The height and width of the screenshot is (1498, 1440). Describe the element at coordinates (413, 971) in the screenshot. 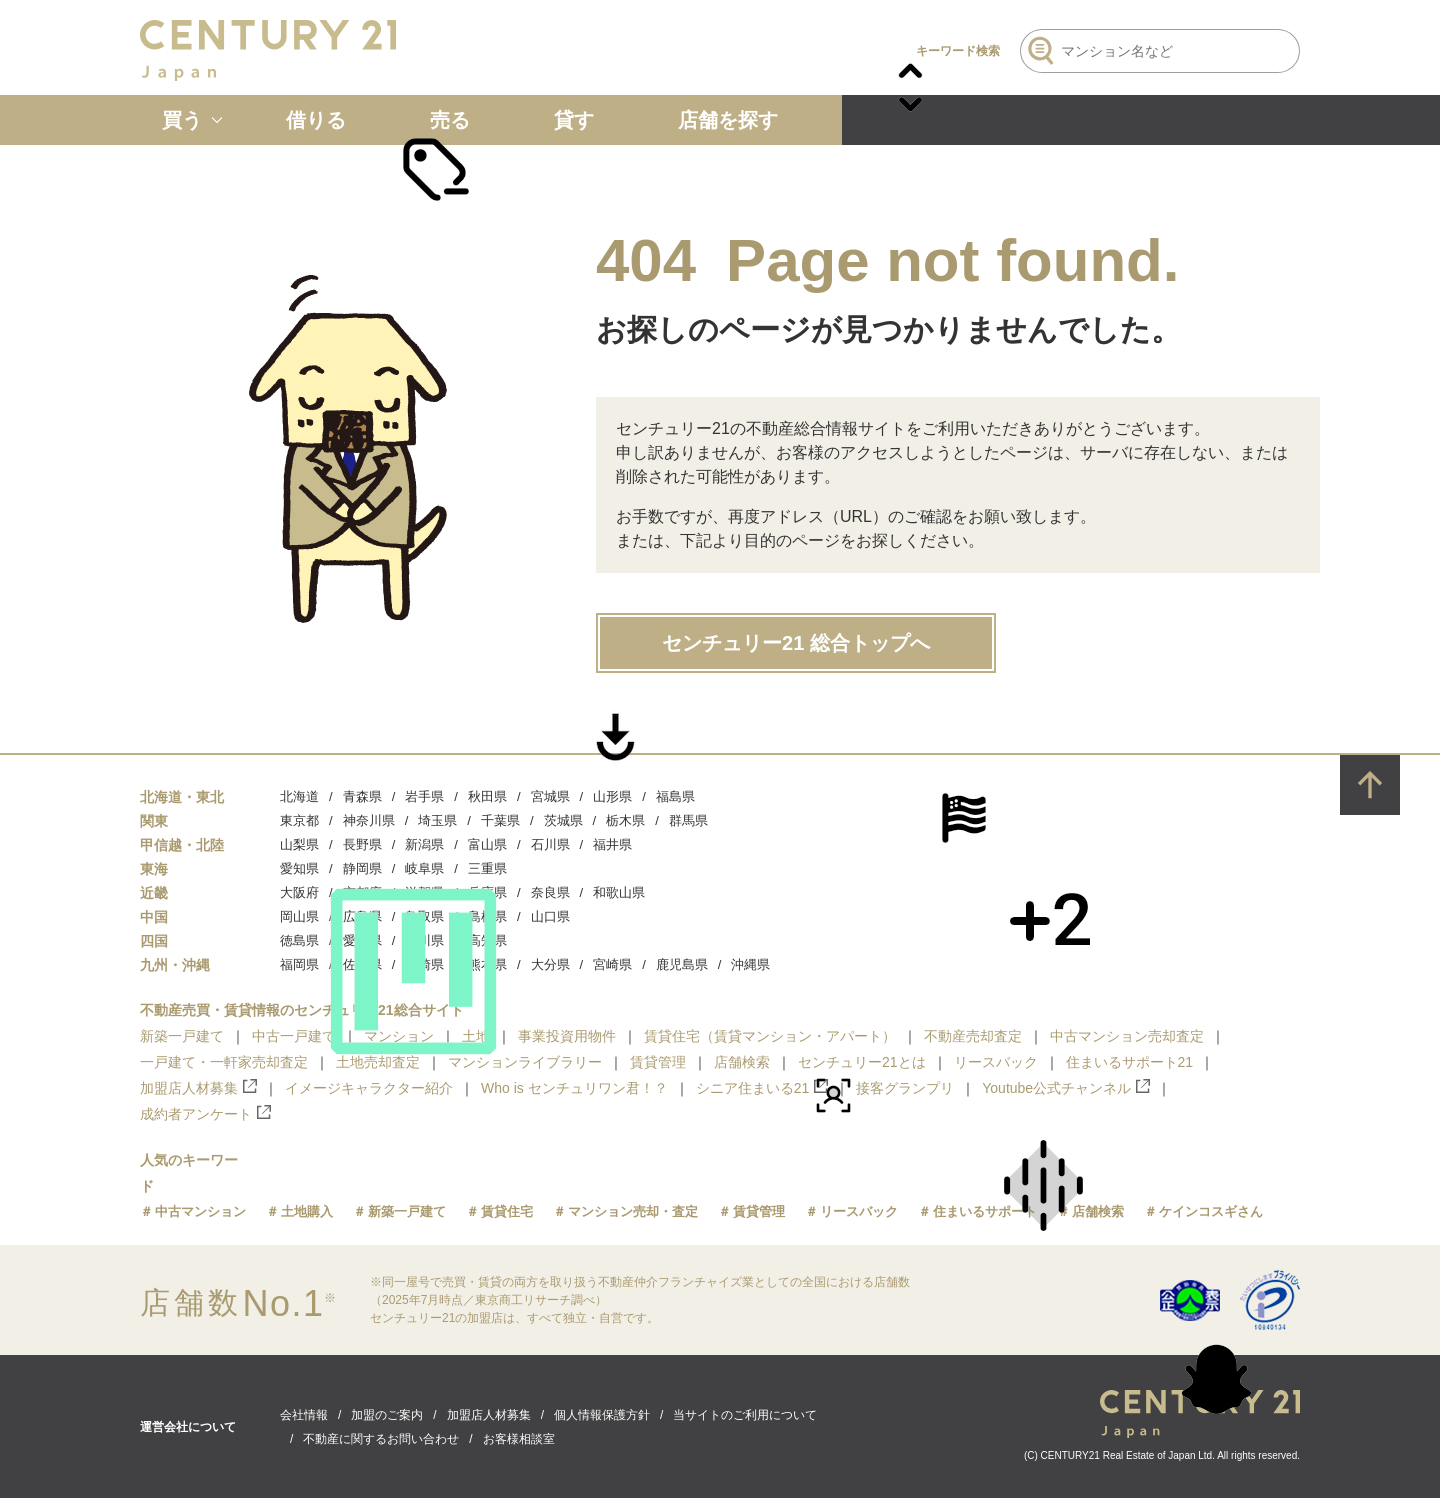

I see `open project panel` at that location.